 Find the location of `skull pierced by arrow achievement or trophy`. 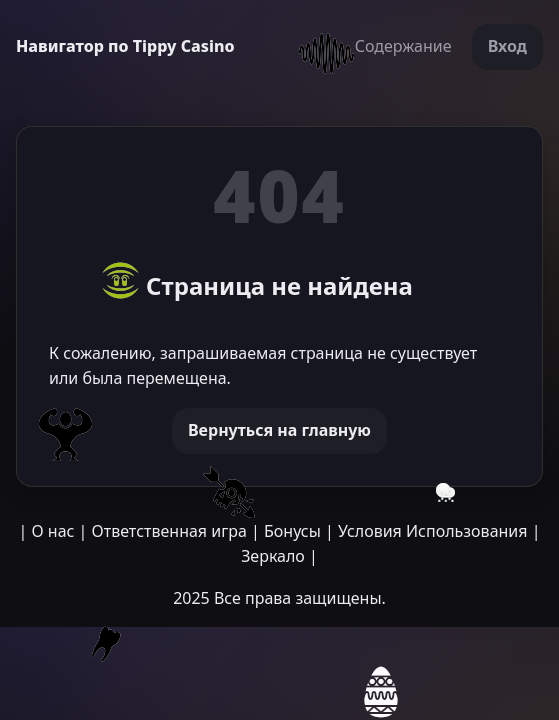

skull pierced by arrow achievement or trophy is located at coordinates (229, 492).